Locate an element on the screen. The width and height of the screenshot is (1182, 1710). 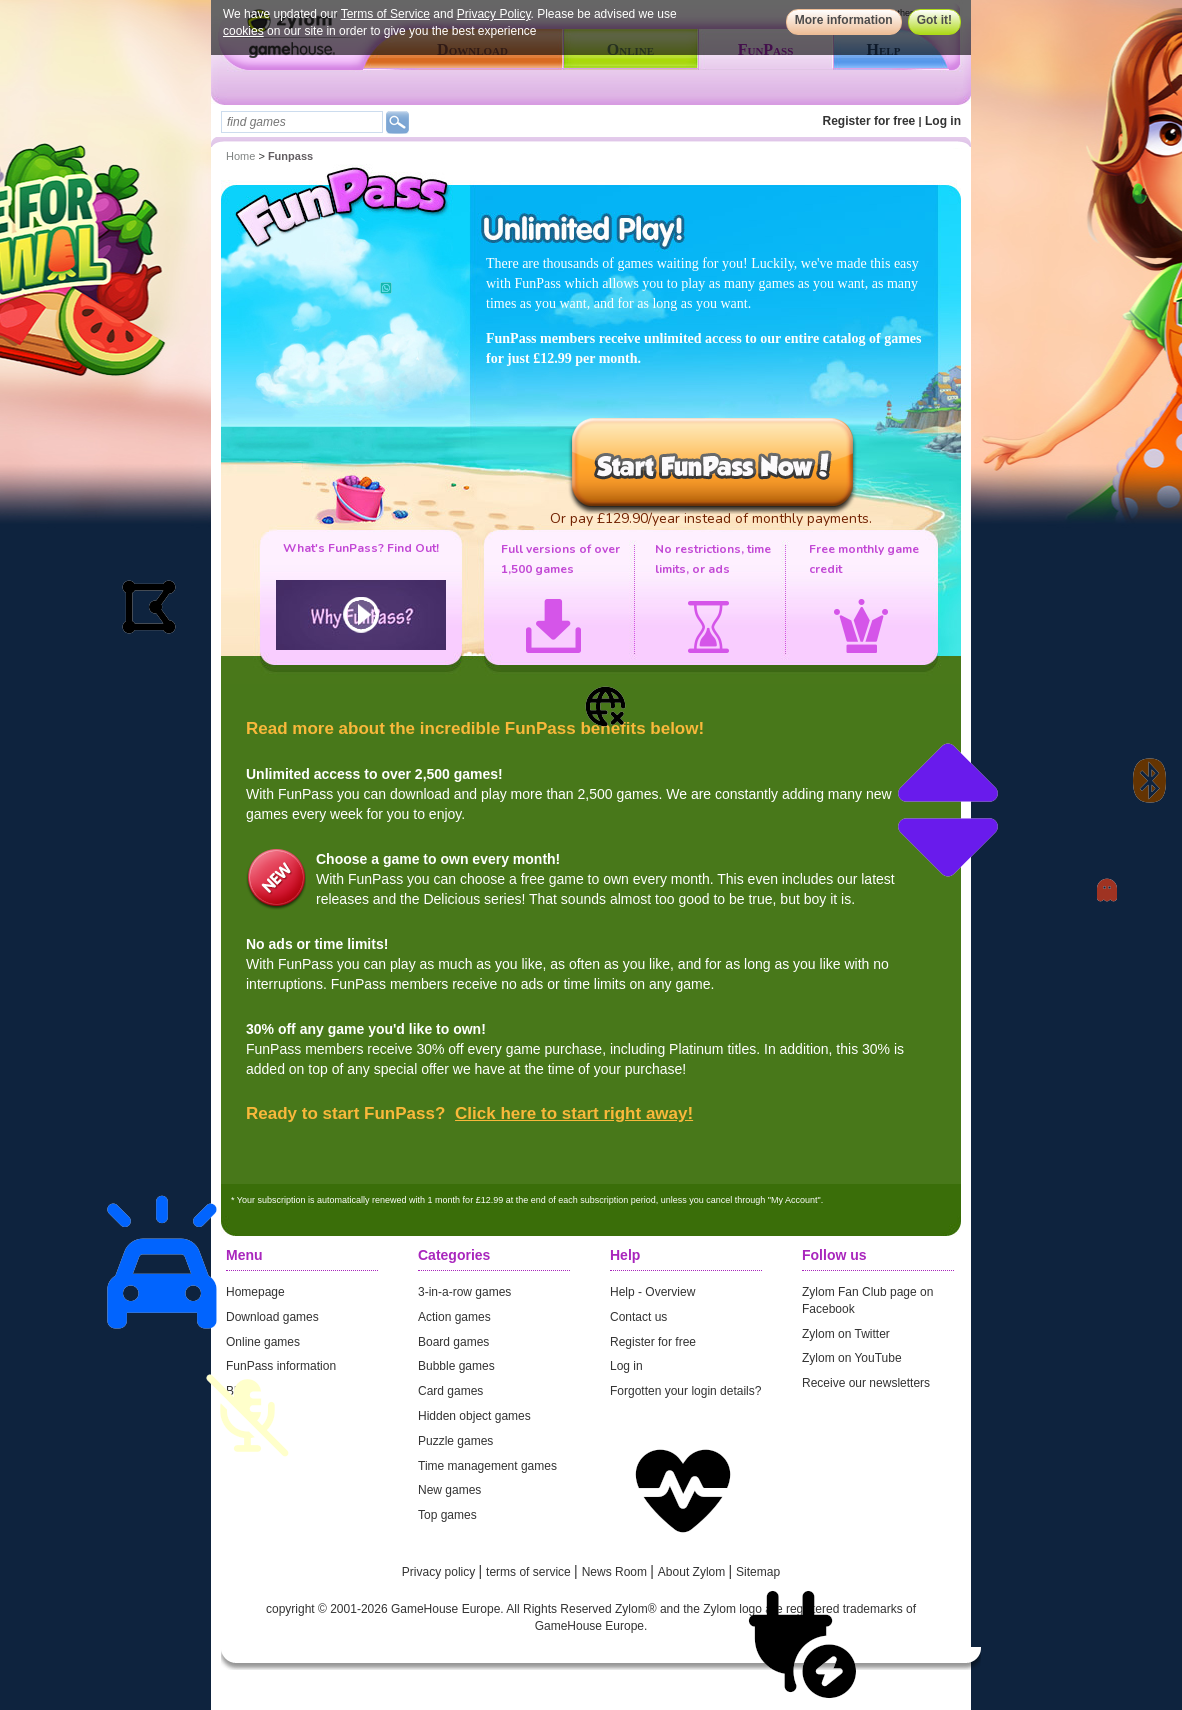
open WhatsApp messaging app is located at coordinates (386, 288).